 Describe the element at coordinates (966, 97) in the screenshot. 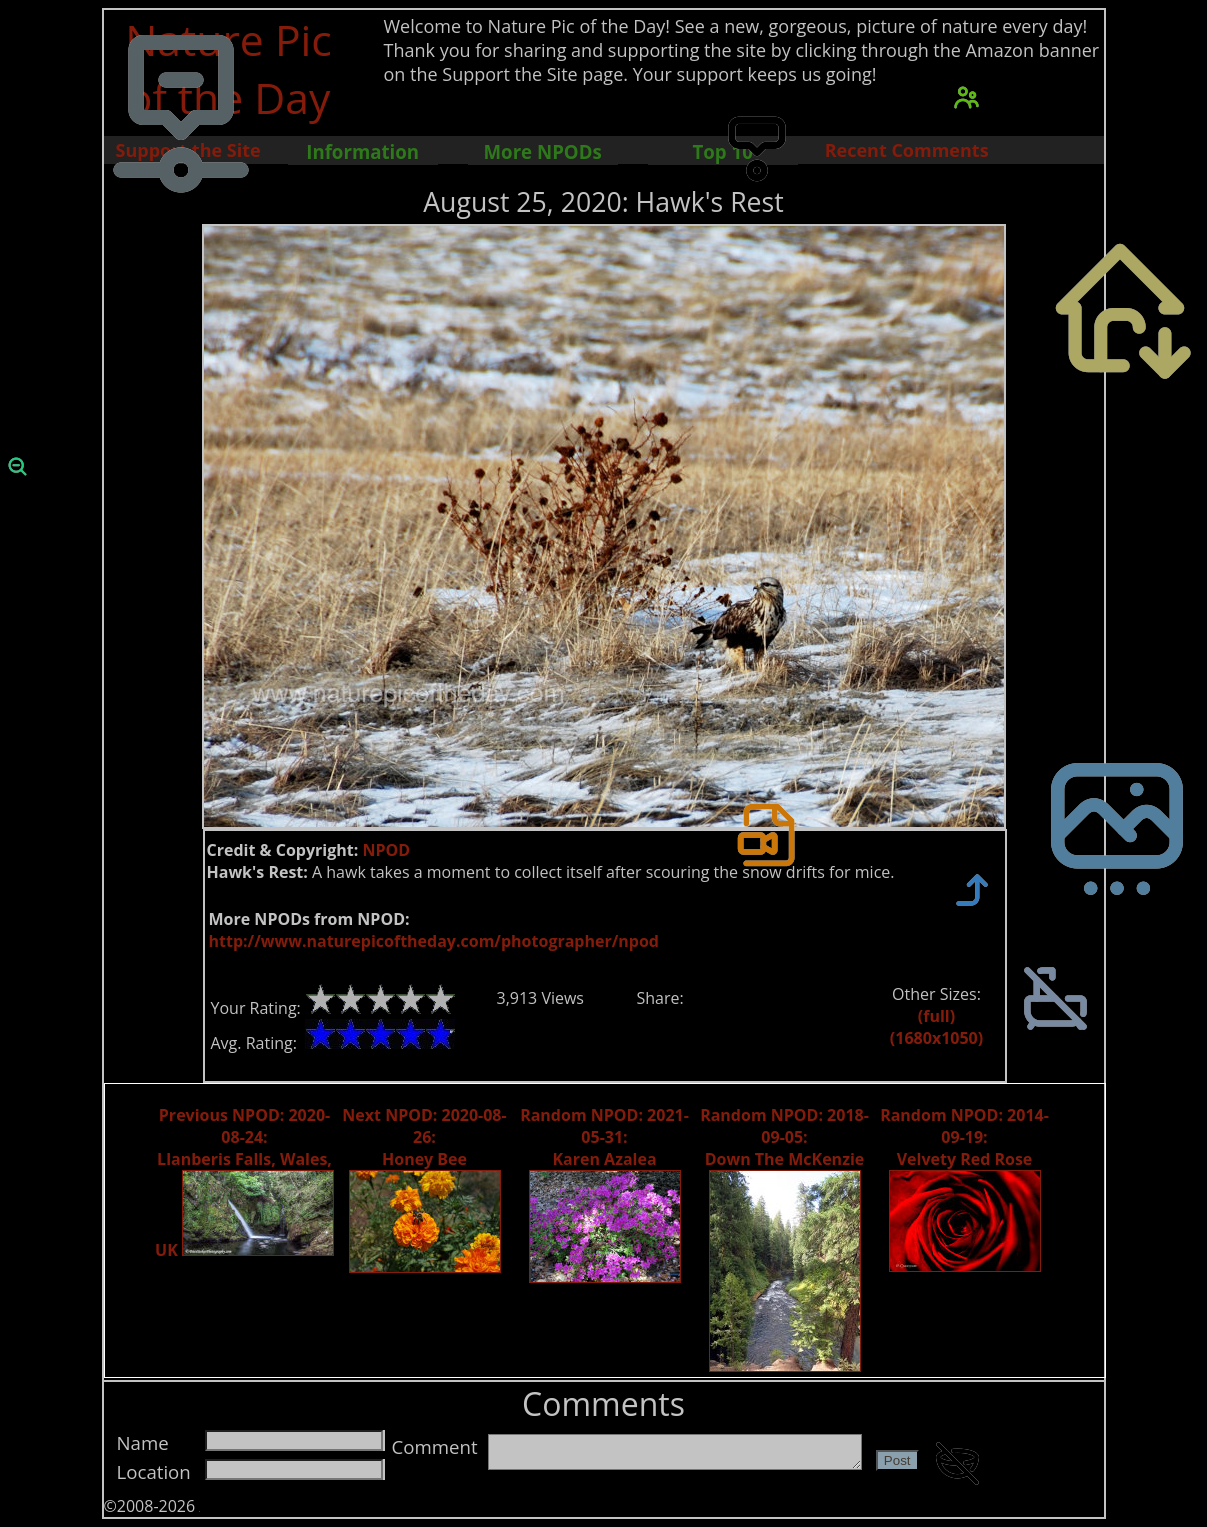

I see `view contacts or friends list` at that location.